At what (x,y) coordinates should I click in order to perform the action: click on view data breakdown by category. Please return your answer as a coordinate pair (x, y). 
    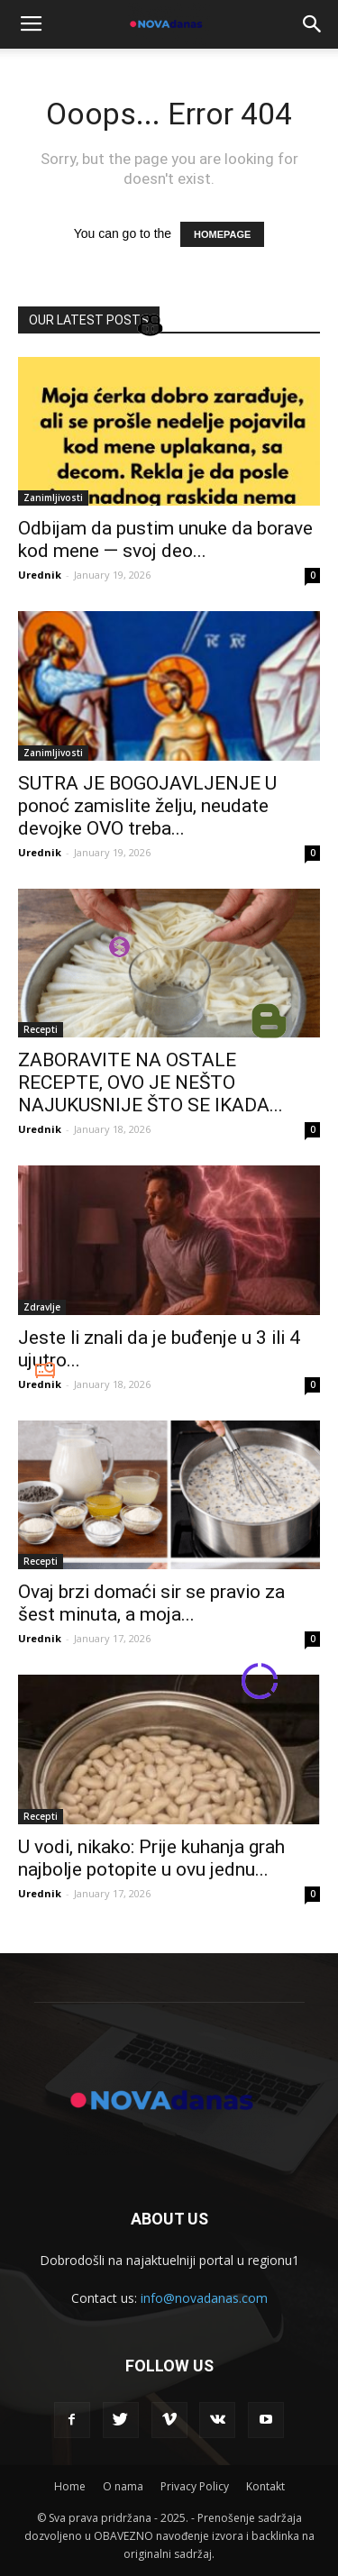
    Looking at the image, I should click on (260, 1681).